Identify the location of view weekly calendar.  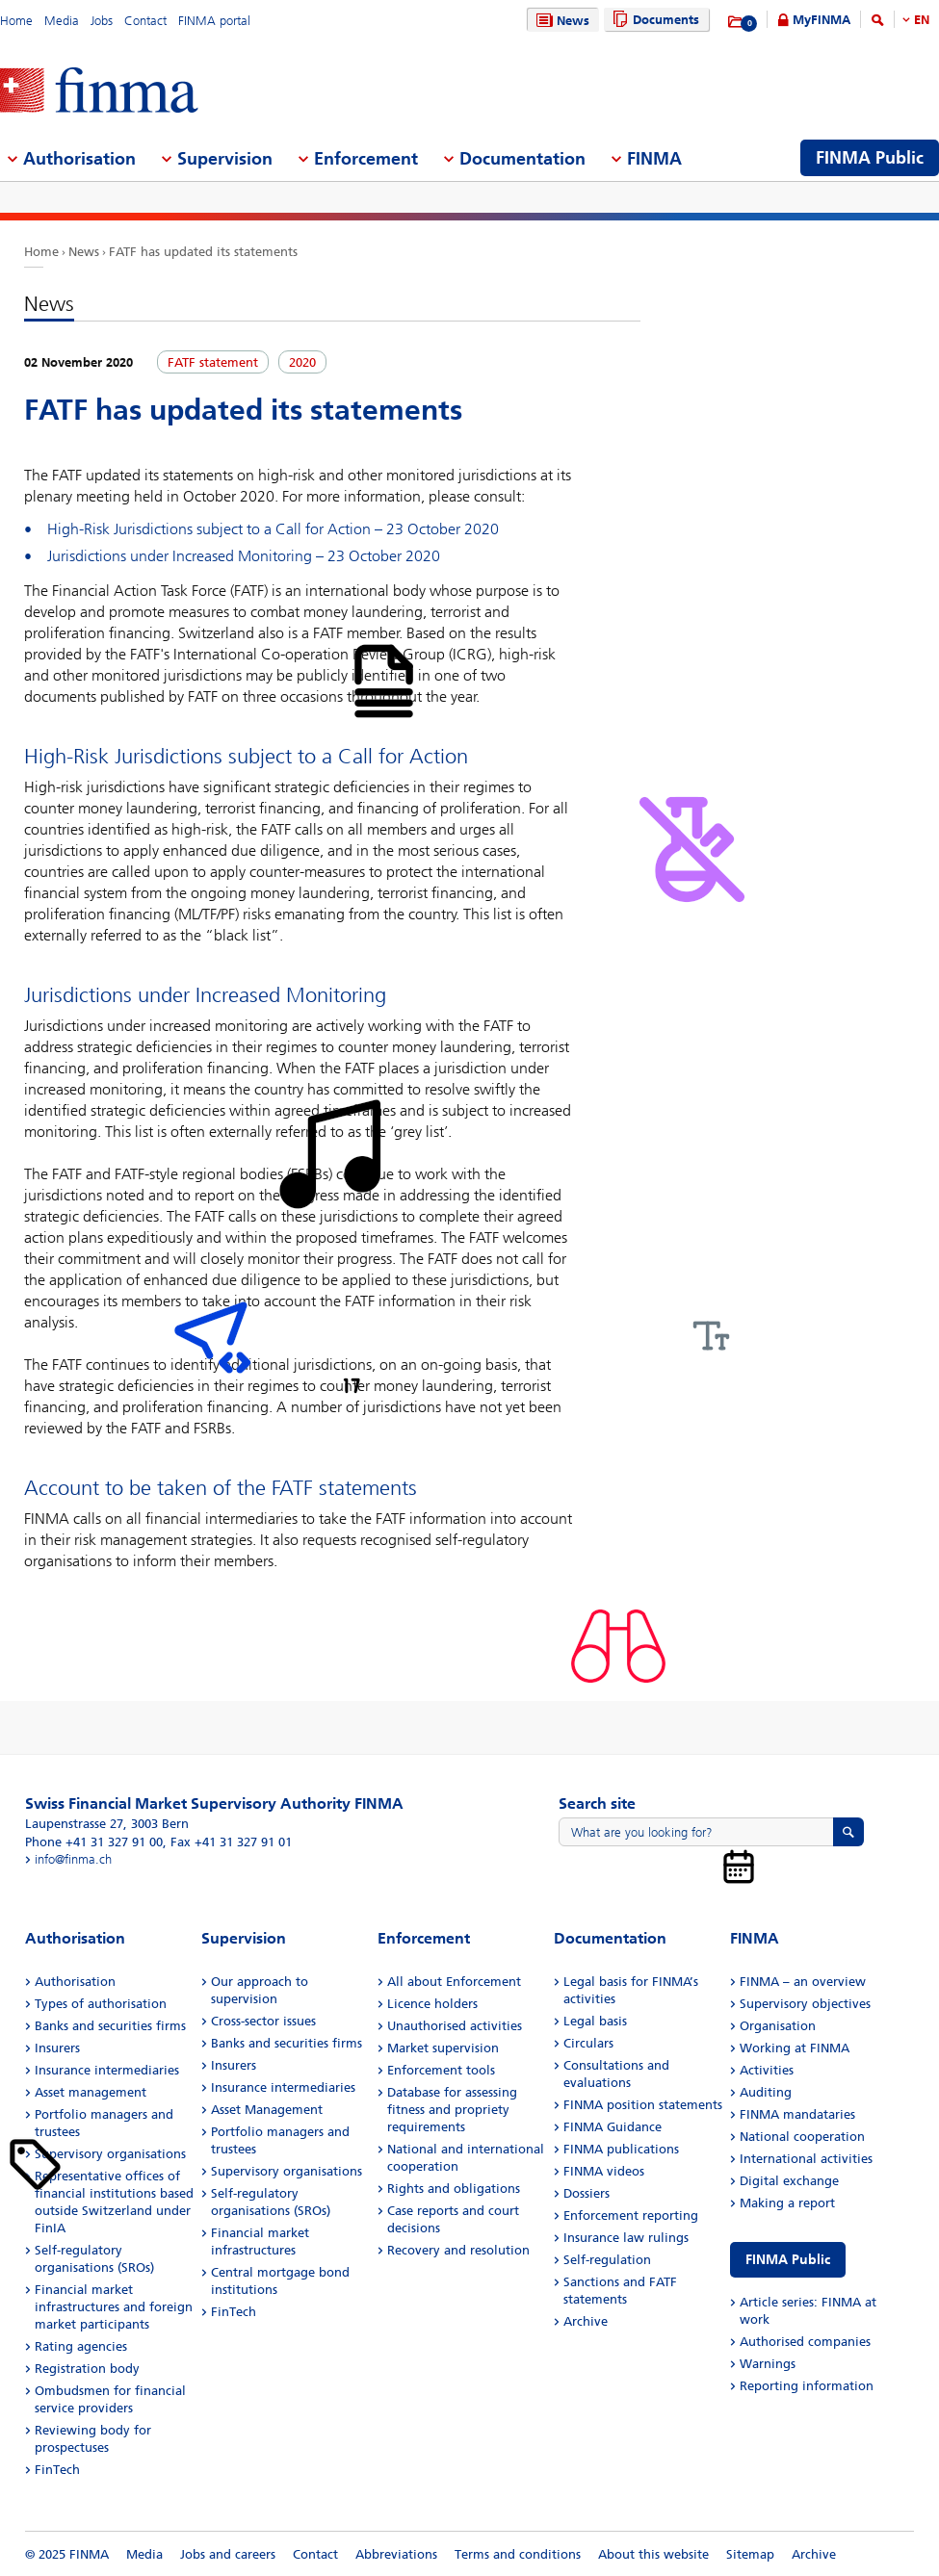
(739, 1867).